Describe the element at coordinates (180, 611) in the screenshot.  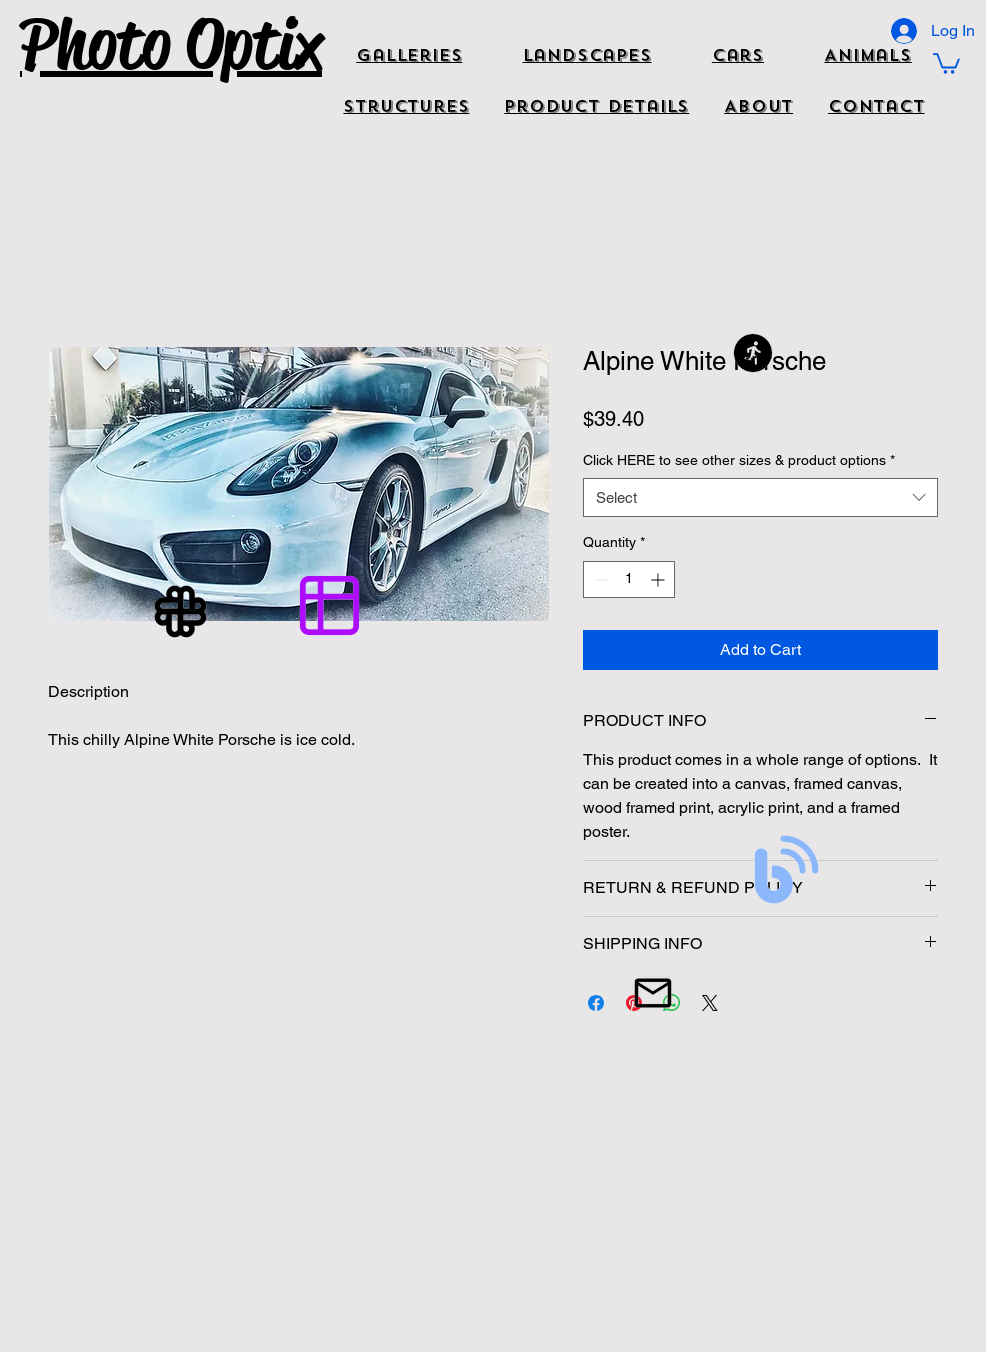
I see `open Slack workspace` at that location.